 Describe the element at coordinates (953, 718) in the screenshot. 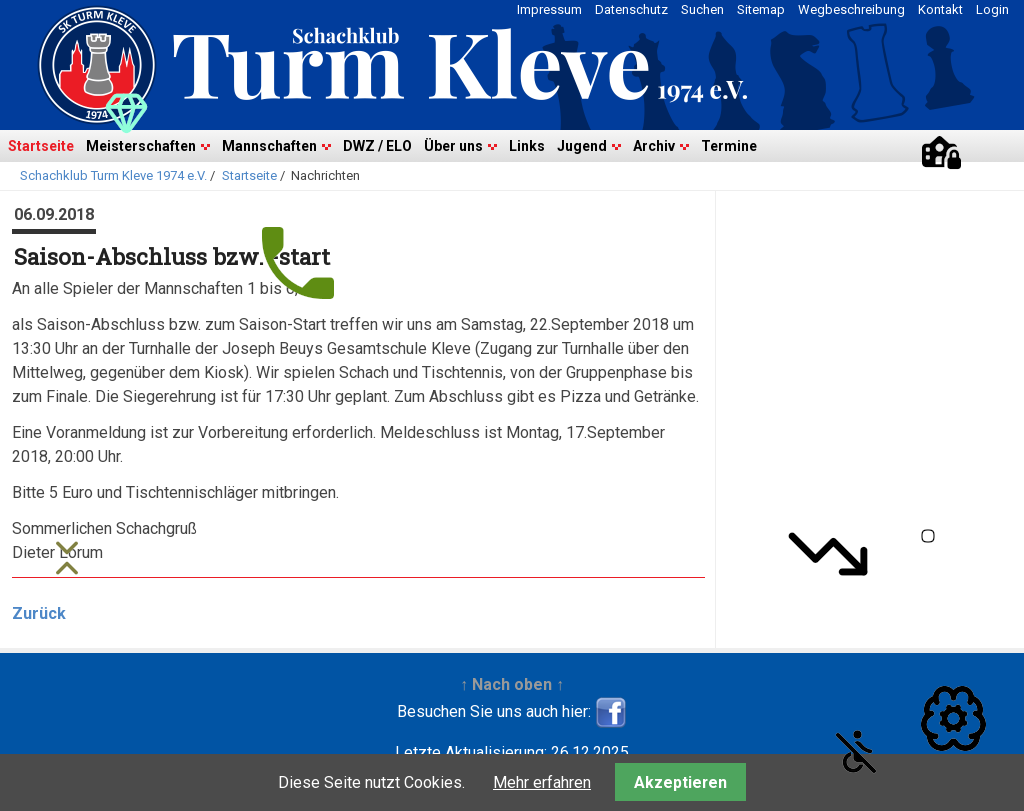

I see `access AI or machine learning settings` at that location.